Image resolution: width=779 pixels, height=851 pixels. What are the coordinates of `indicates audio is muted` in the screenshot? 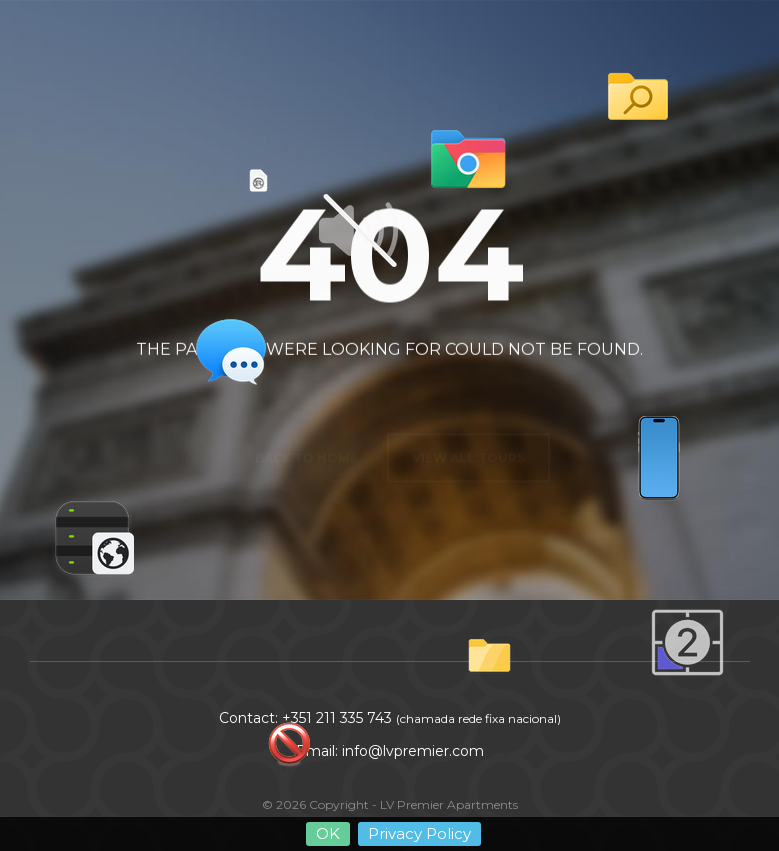 It's located at (358, 230).